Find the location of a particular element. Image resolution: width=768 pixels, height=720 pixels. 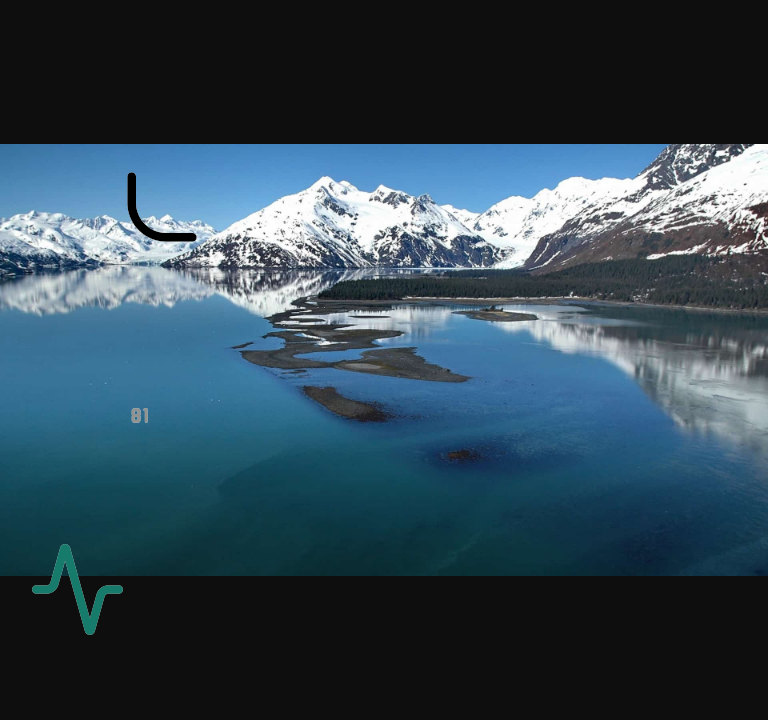

indicates item number 81 in a list or sequence is located at coordinates (140, 415).